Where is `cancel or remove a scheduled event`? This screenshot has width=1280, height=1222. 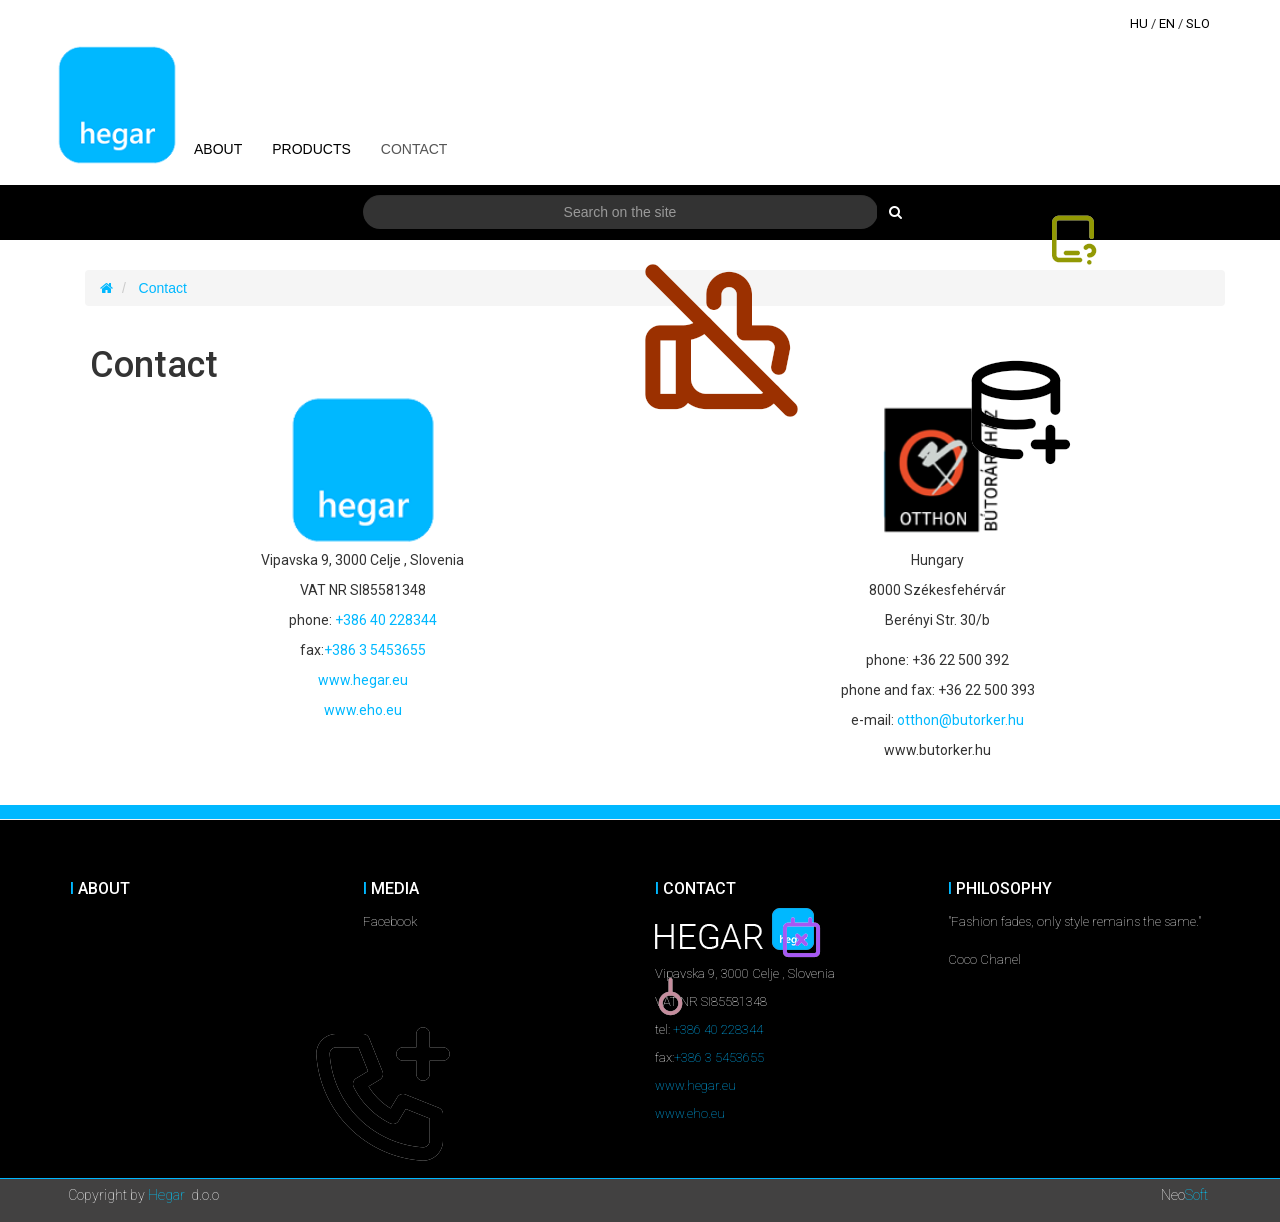
cancel or remove a scheduled event is located at coordinates (801, 938).